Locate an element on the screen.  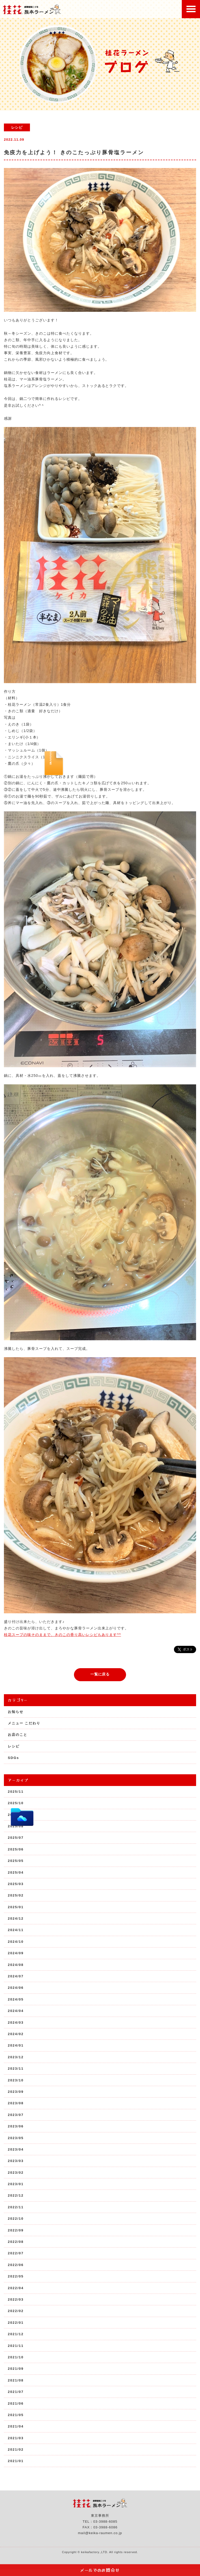
open wondershare document cloud folder is located at coordinates (22, 1817).